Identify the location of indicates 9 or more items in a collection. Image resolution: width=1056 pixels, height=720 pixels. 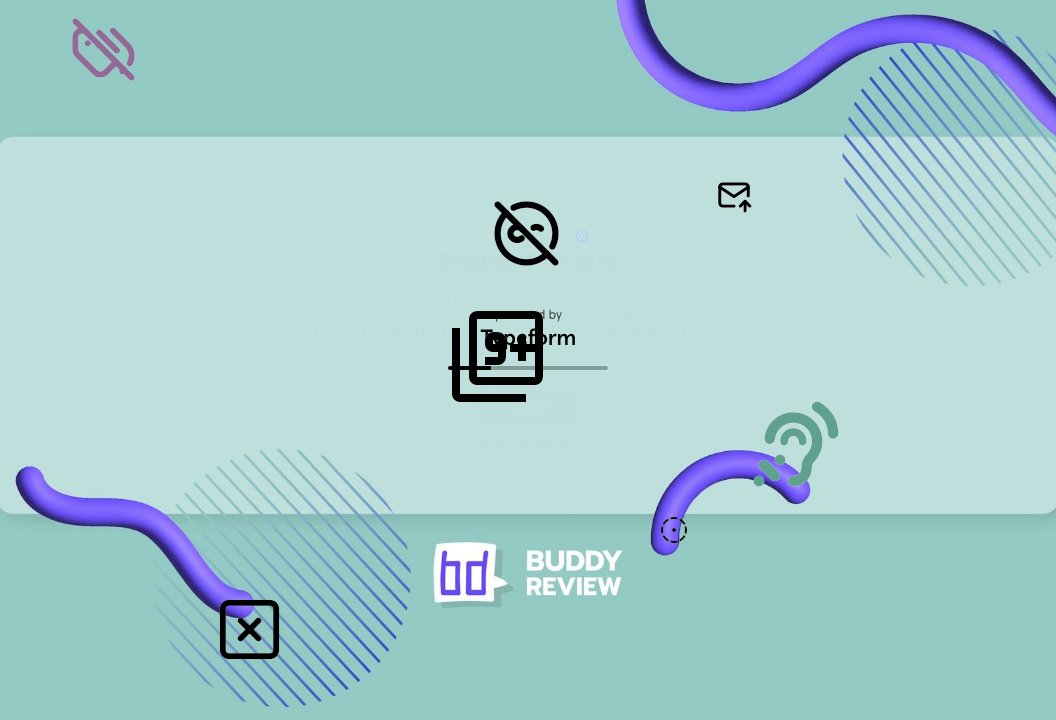
(497, 356).